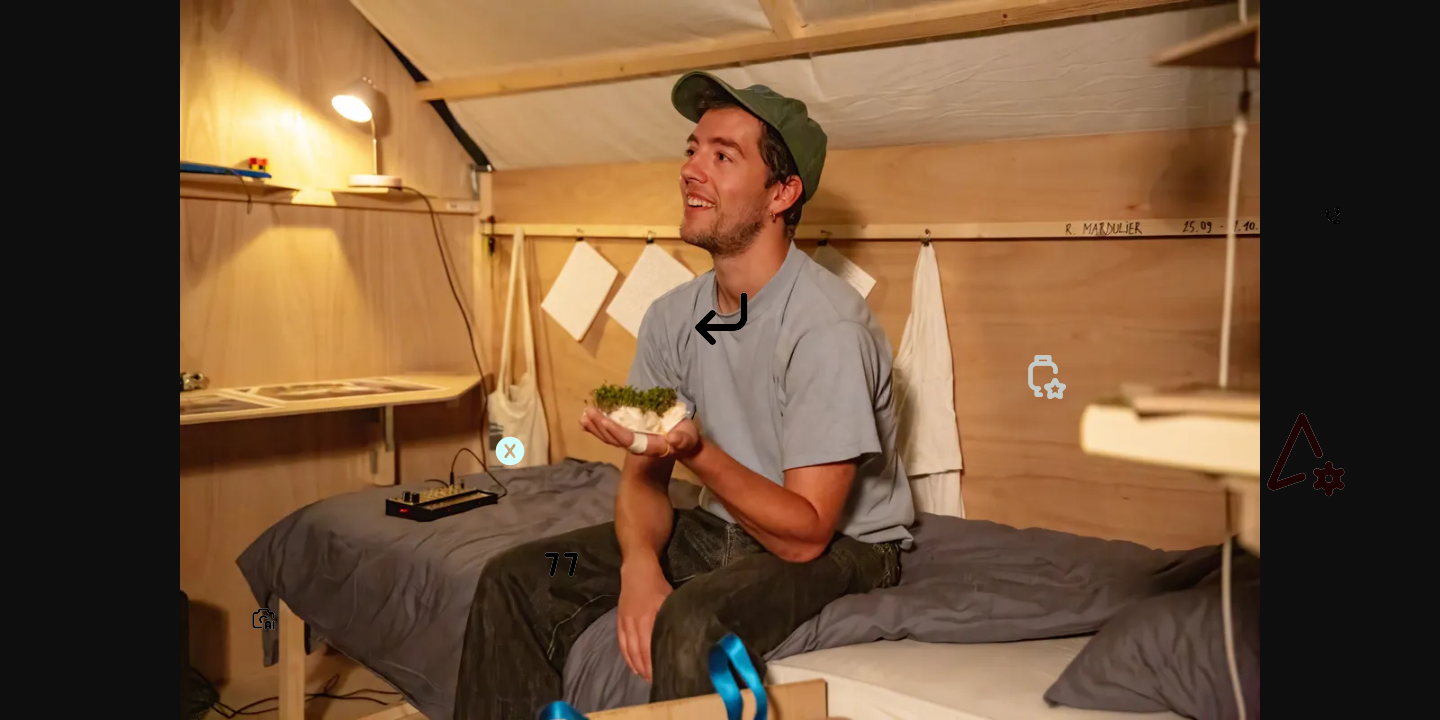 This screenshot has height=720, width=1440. Describe the element at coordinates (263, 618) in the screenshot. I see `access AI-powered camera features` at that location.